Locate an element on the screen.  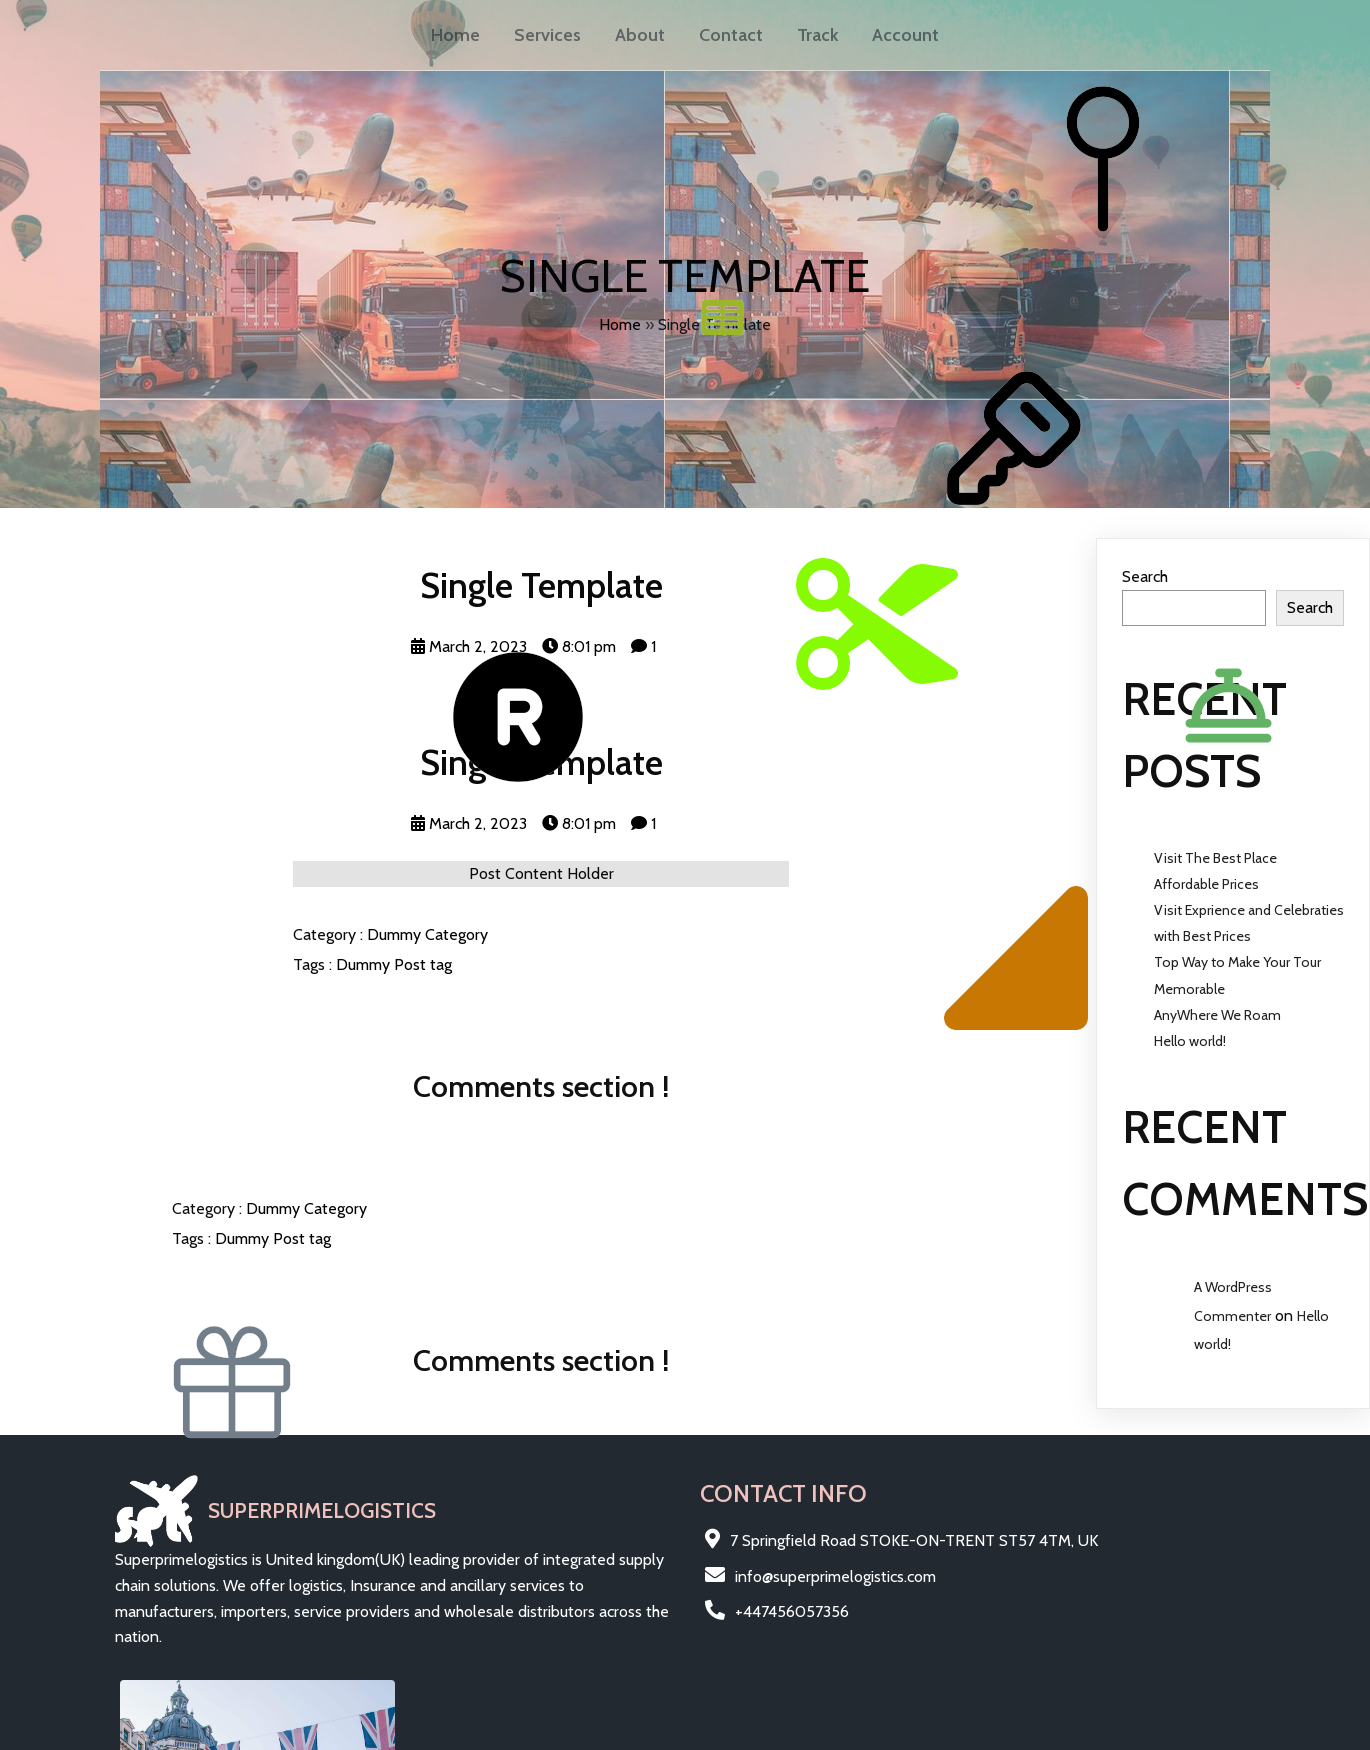
cut selected content is located at coordinates (874, 624).